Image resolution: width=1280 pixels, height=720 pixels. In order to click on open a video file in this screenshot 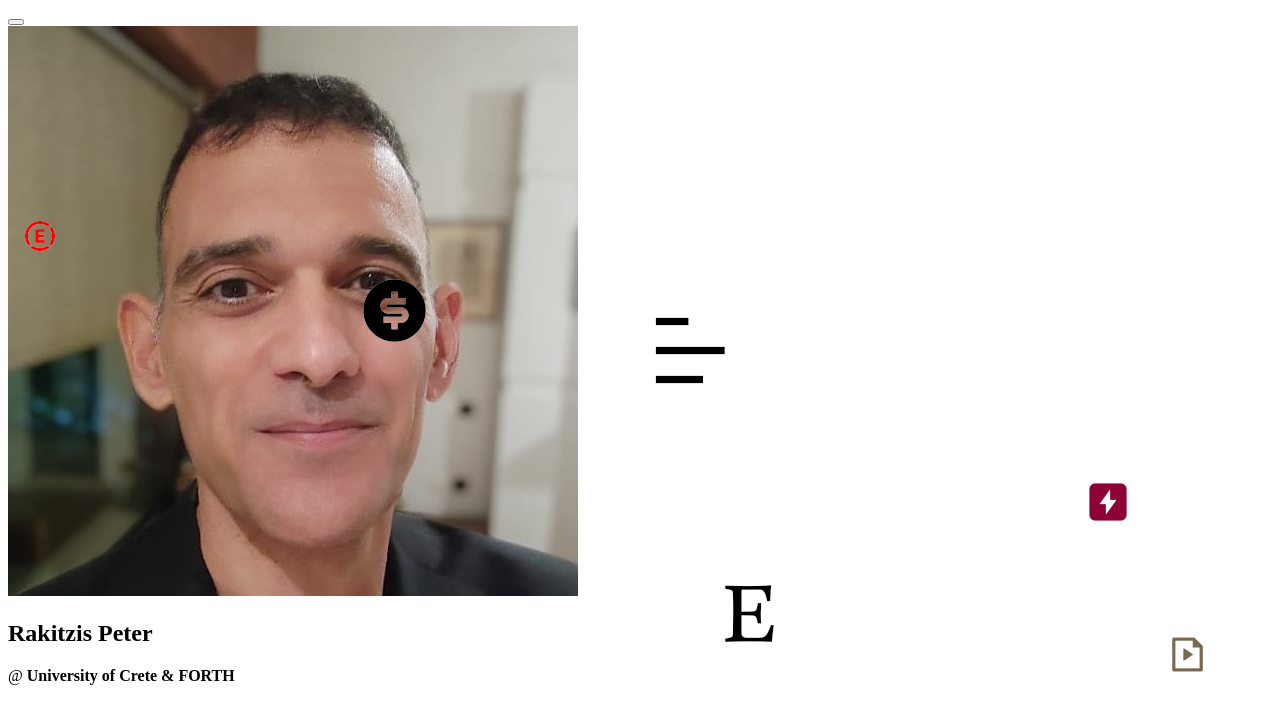, I will do `click(1187, 654)`.